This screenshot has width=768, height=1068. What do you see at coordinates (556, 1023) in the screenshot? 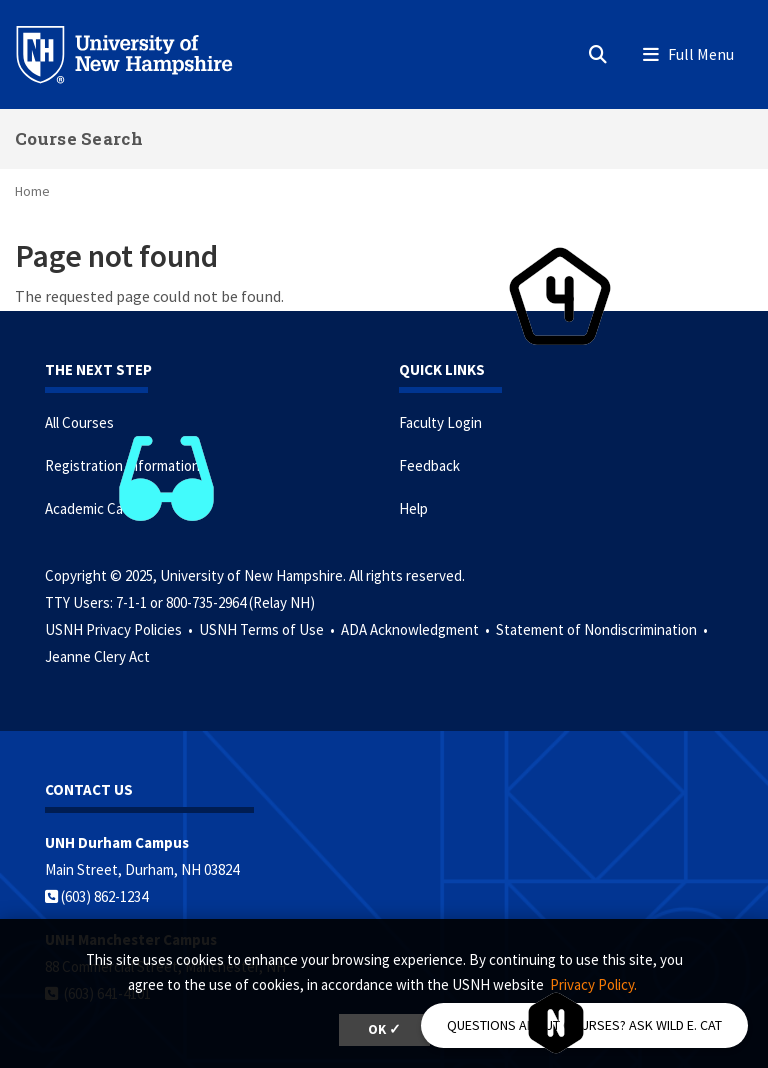
I see `indicates a notification or new item` at bounding box center [556, 1023].